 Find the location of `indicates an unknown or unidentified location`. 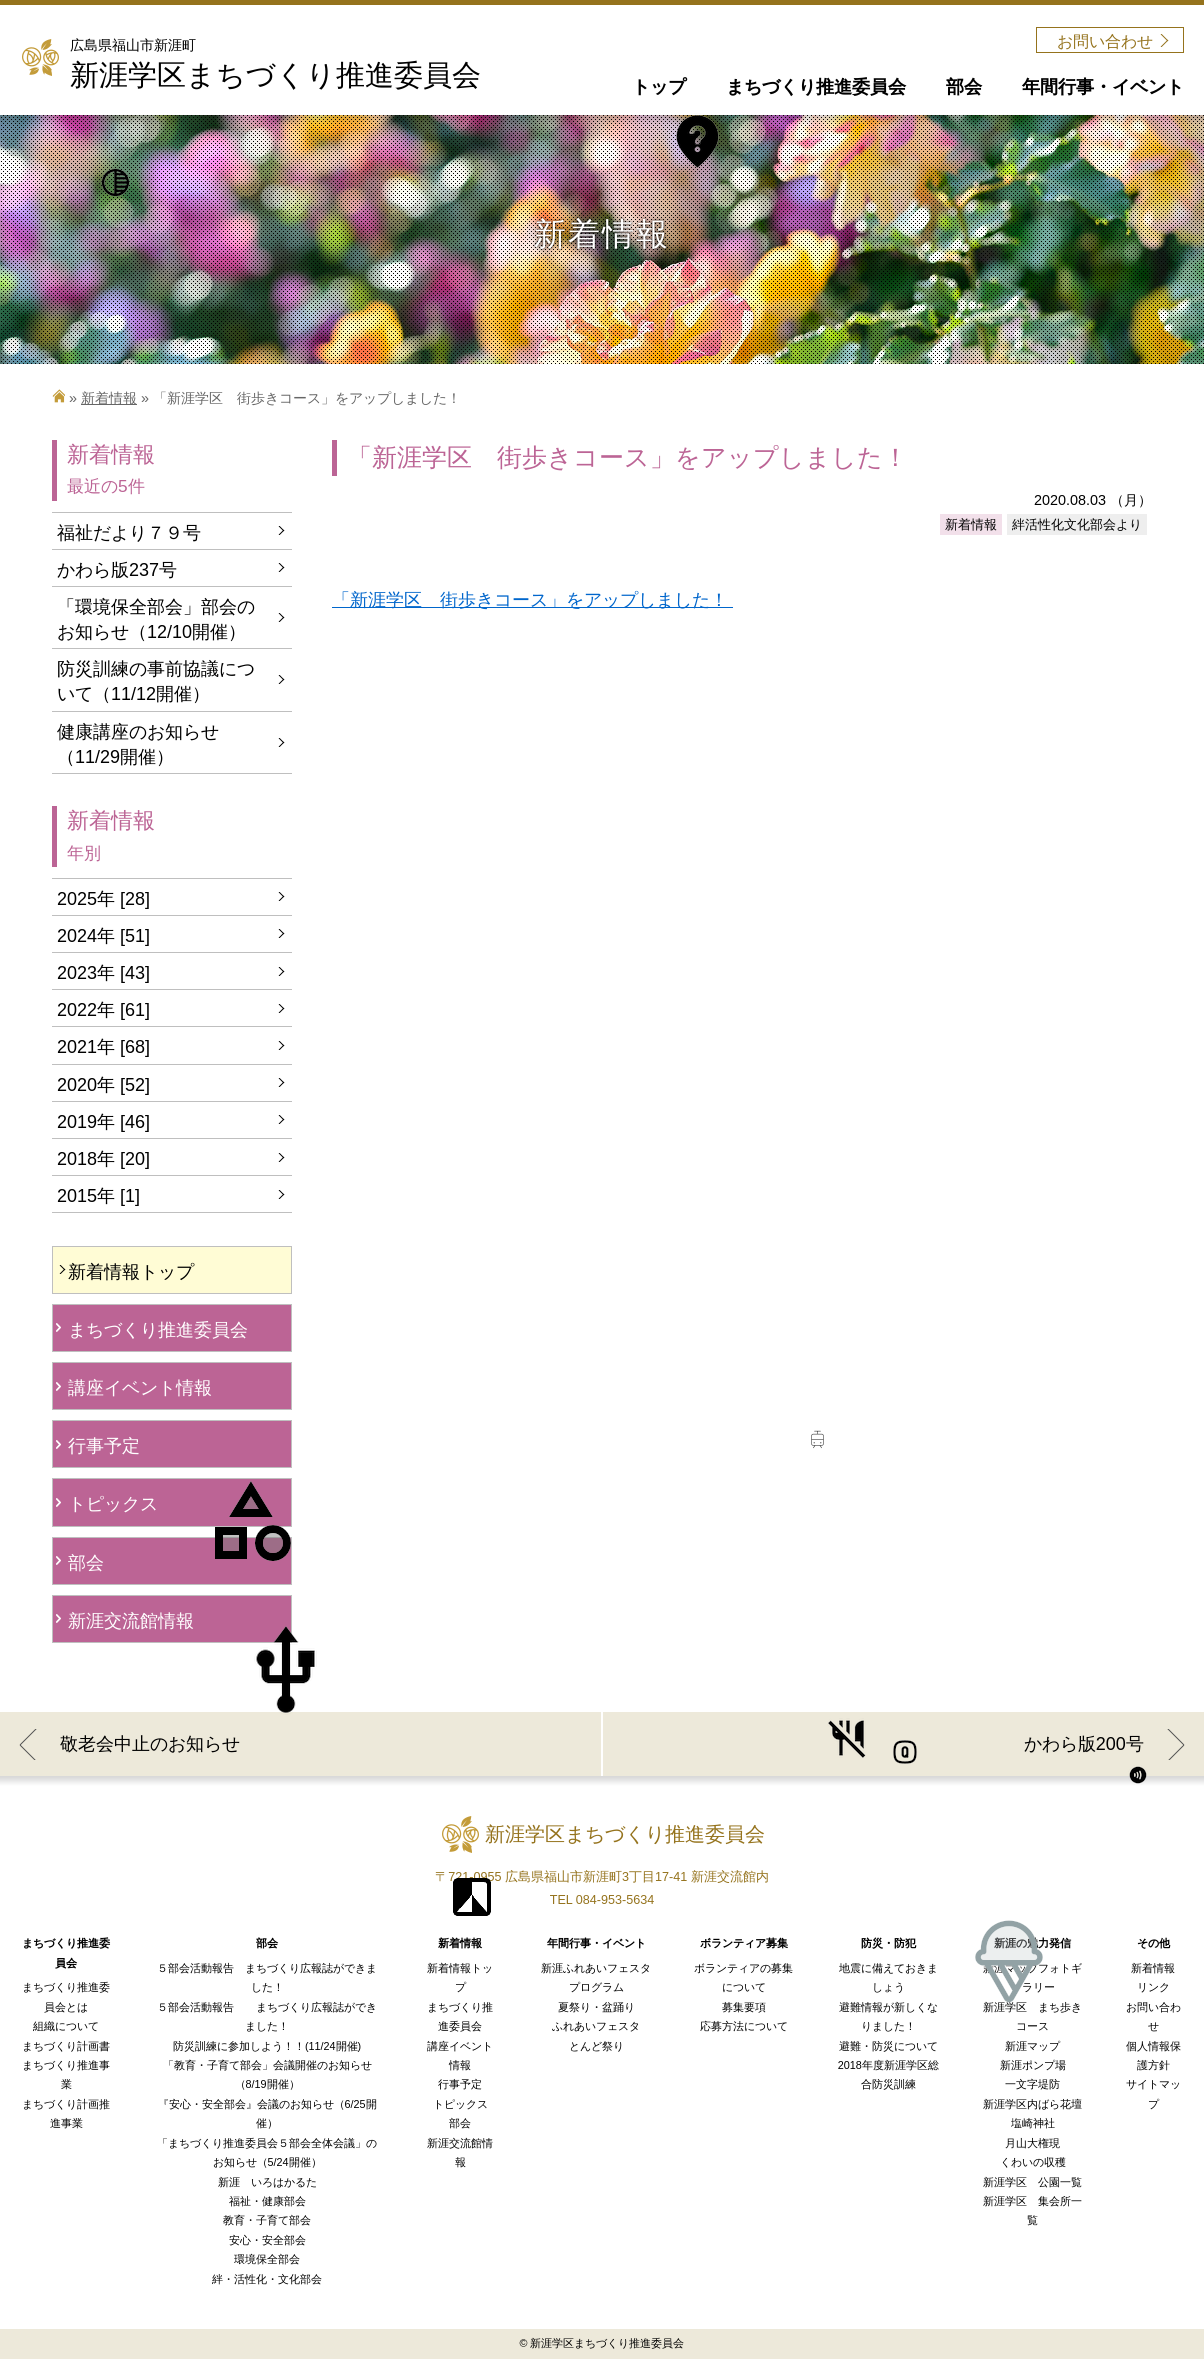

indicates an unknown or unidentified location is located at coordinates (697, 141).